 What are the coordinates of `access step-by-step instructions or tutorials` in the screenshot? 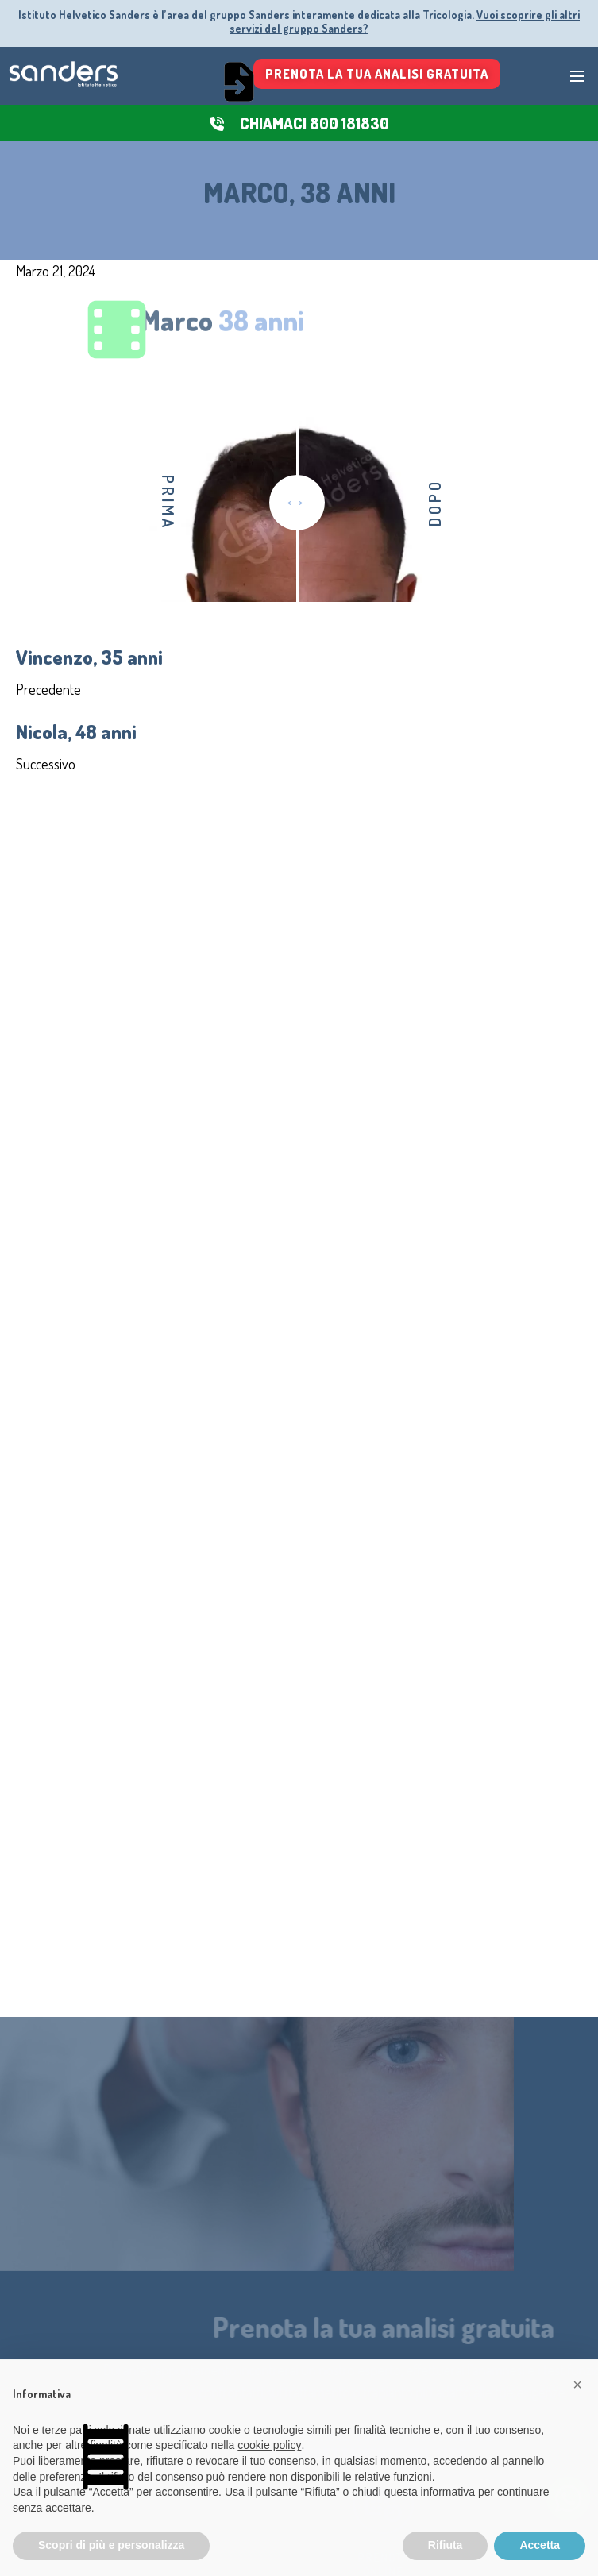 It's located at (106, 2457).